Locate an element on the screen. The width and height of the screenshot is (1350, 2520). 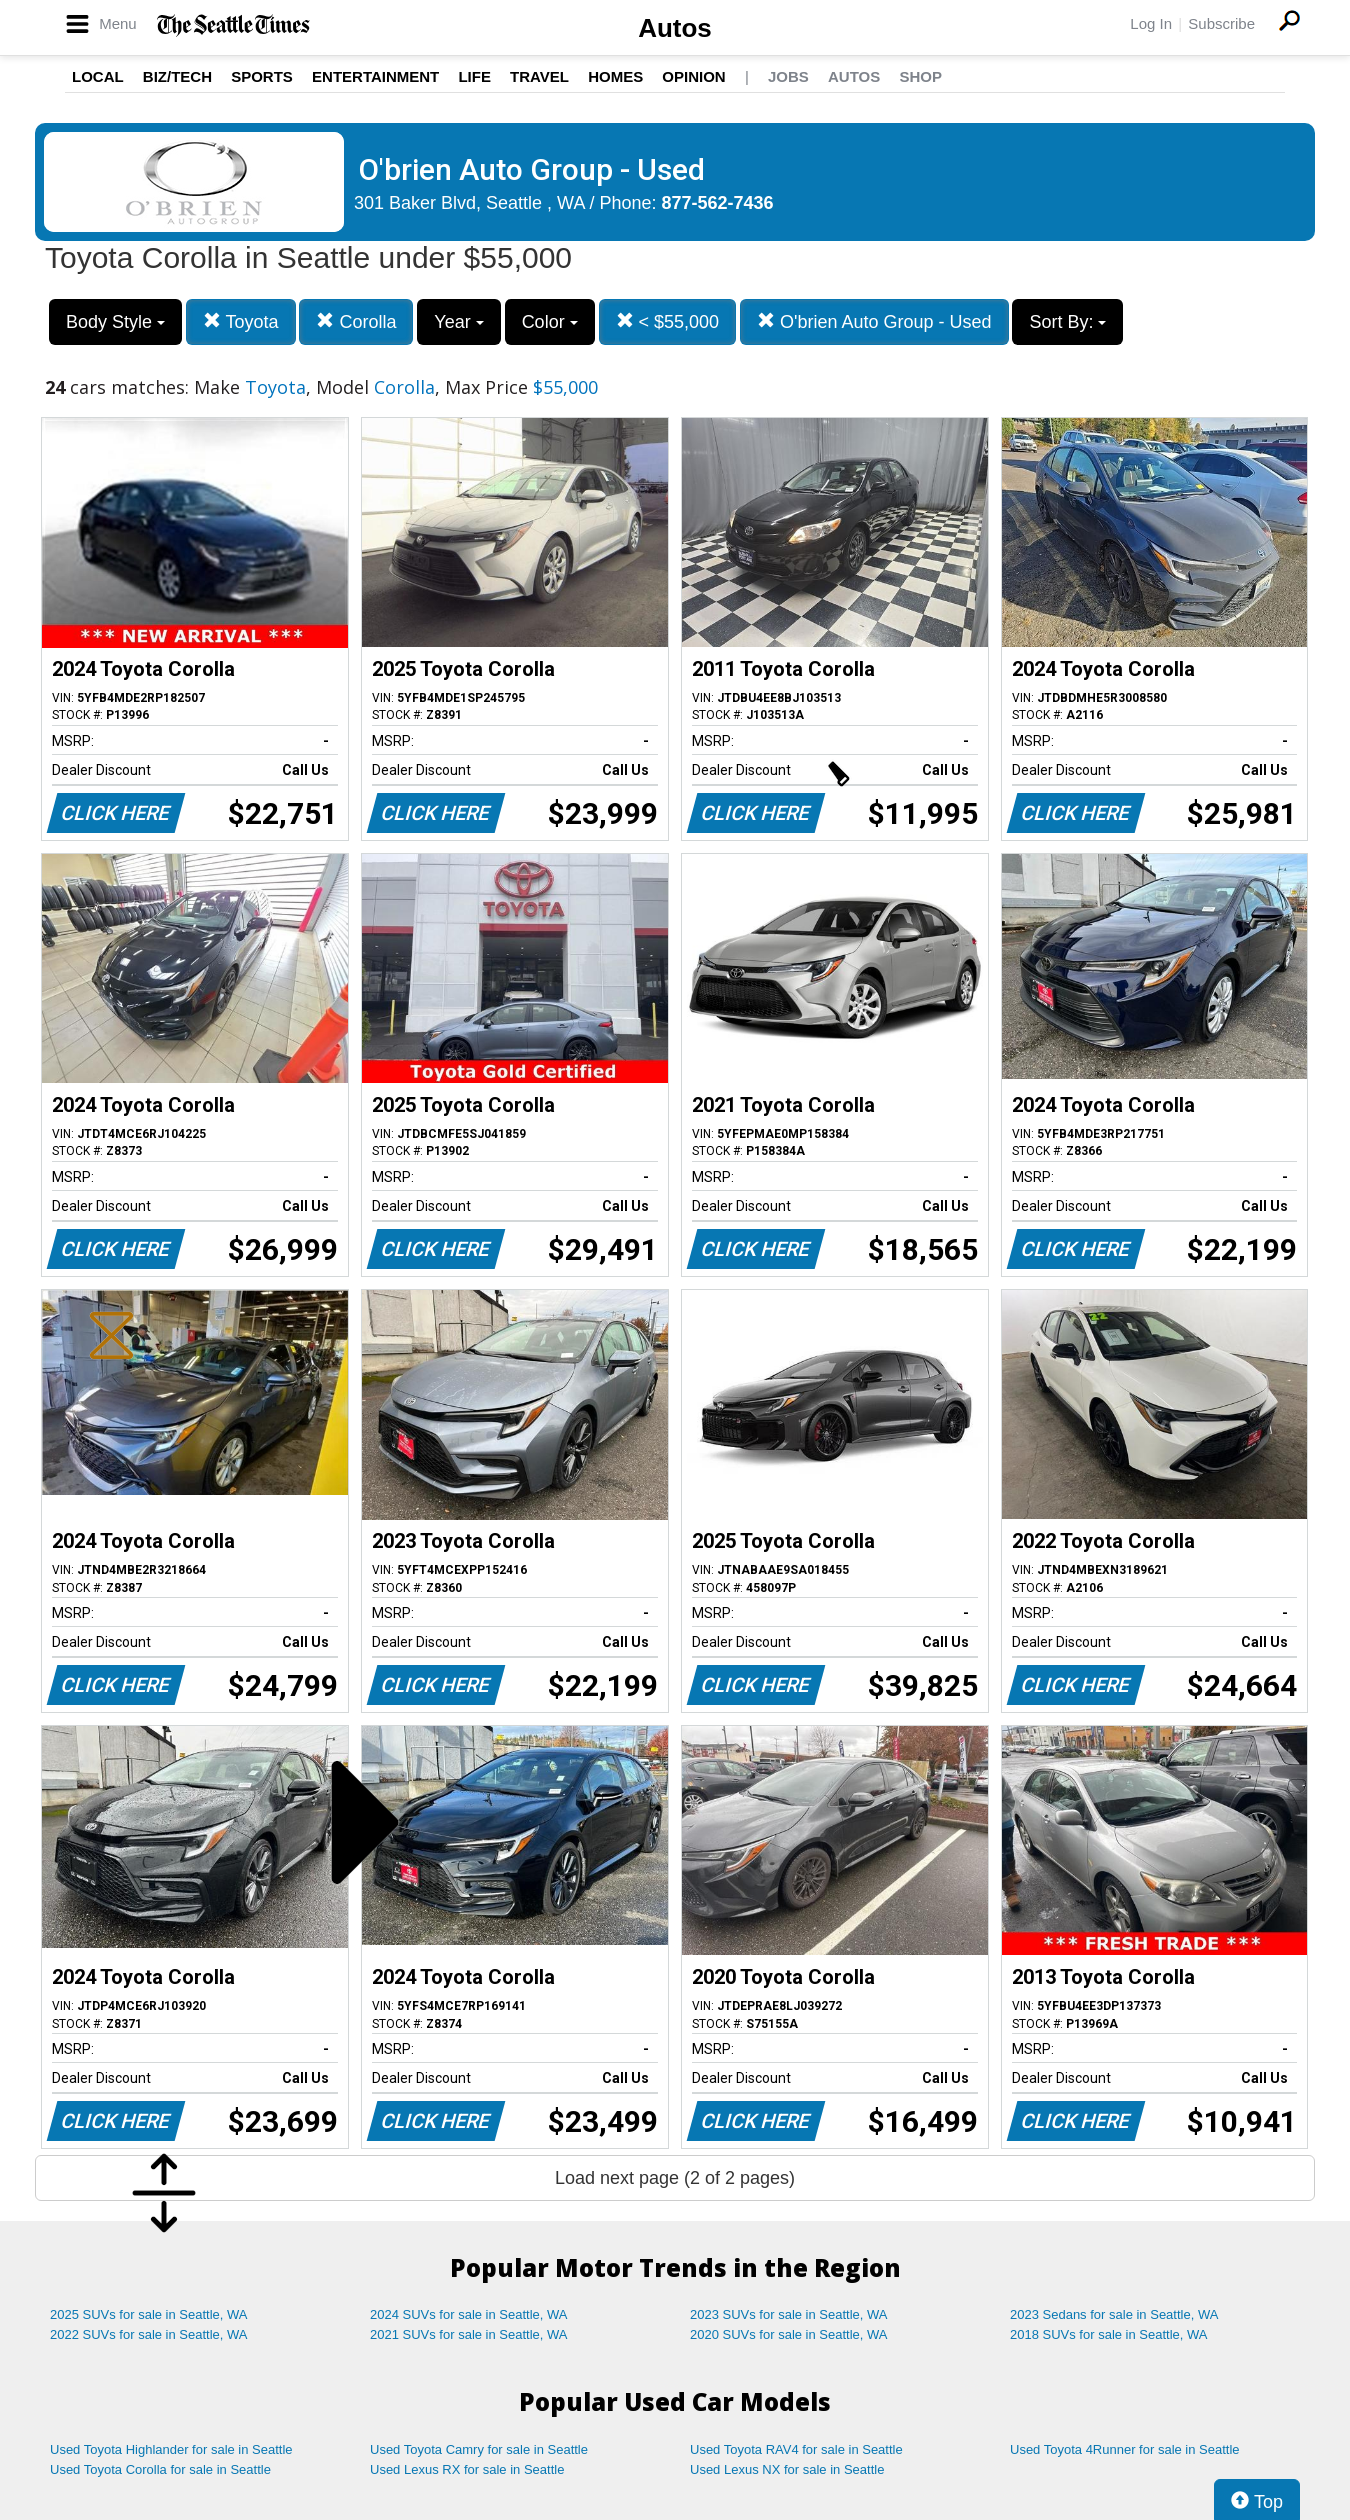
expand content vertically is located at coordinates (164, 2193).